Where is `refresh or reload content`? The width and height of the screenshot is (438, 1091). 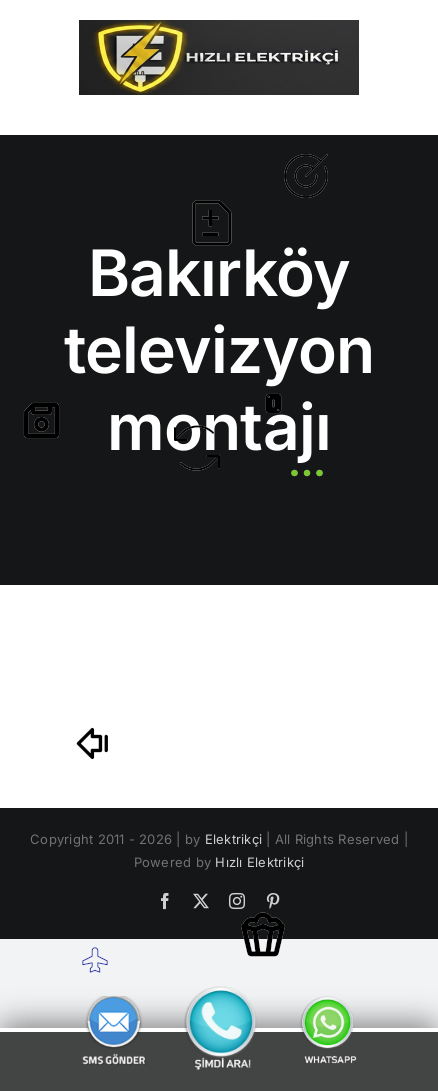 refresh or reload content is located at coordinates (197, 448).